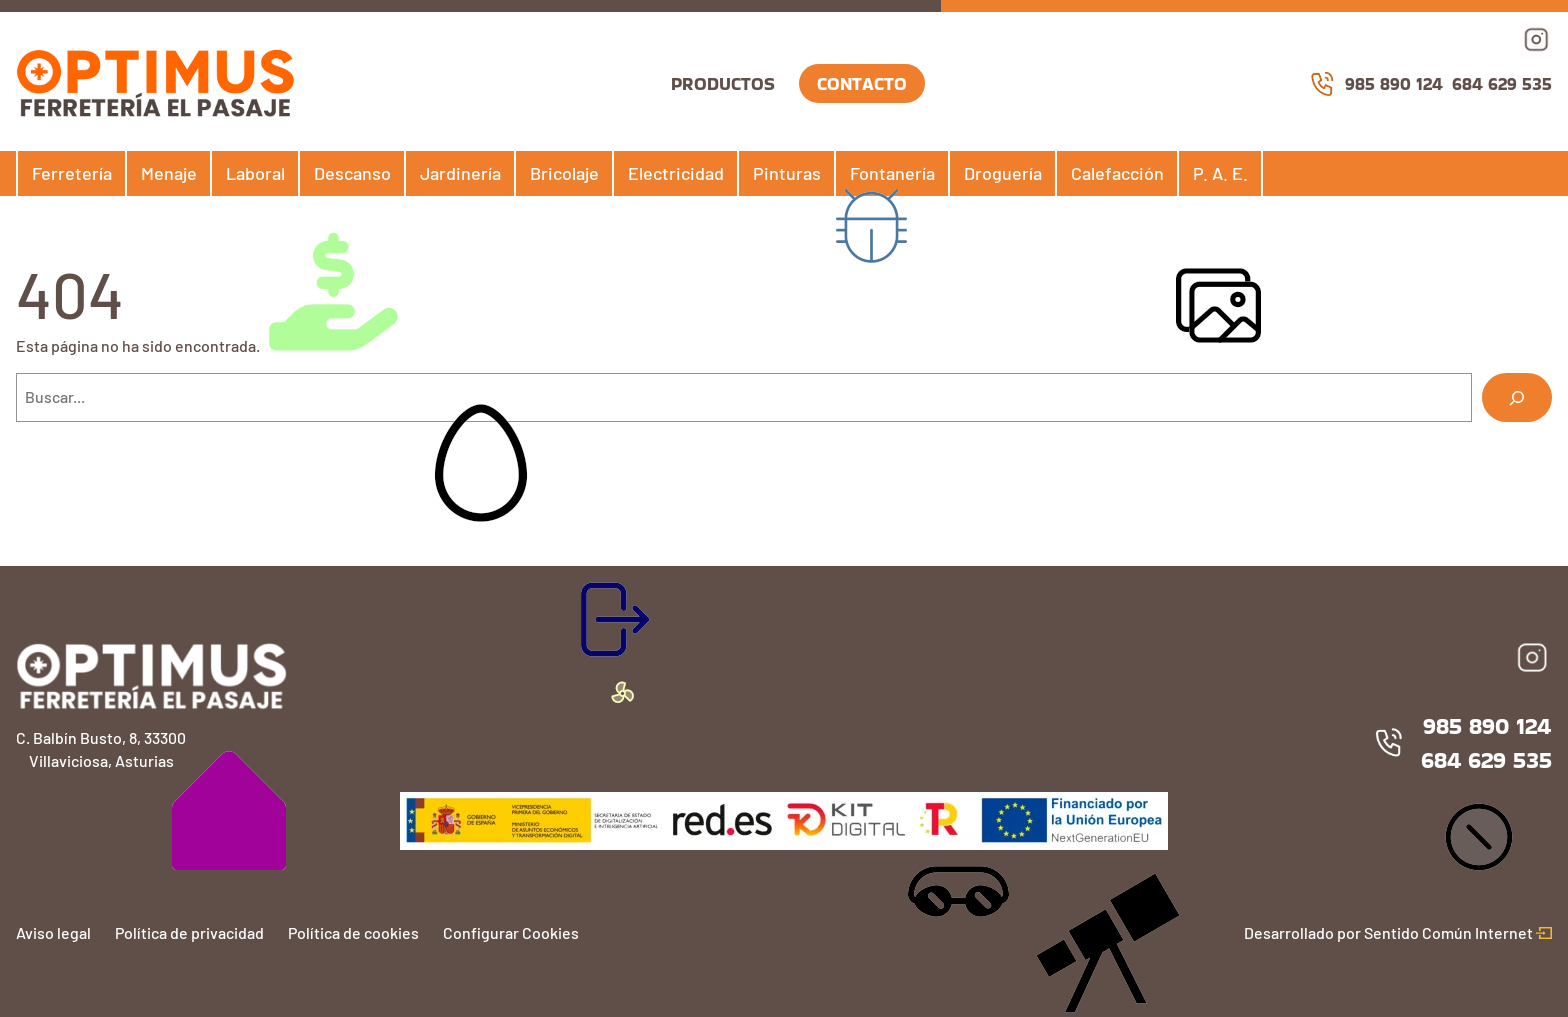 Image resolution: width=1568 pixels, height=1017 pixels. I want to click on indicates a prohibited or restricted action, so click(1479, 837).